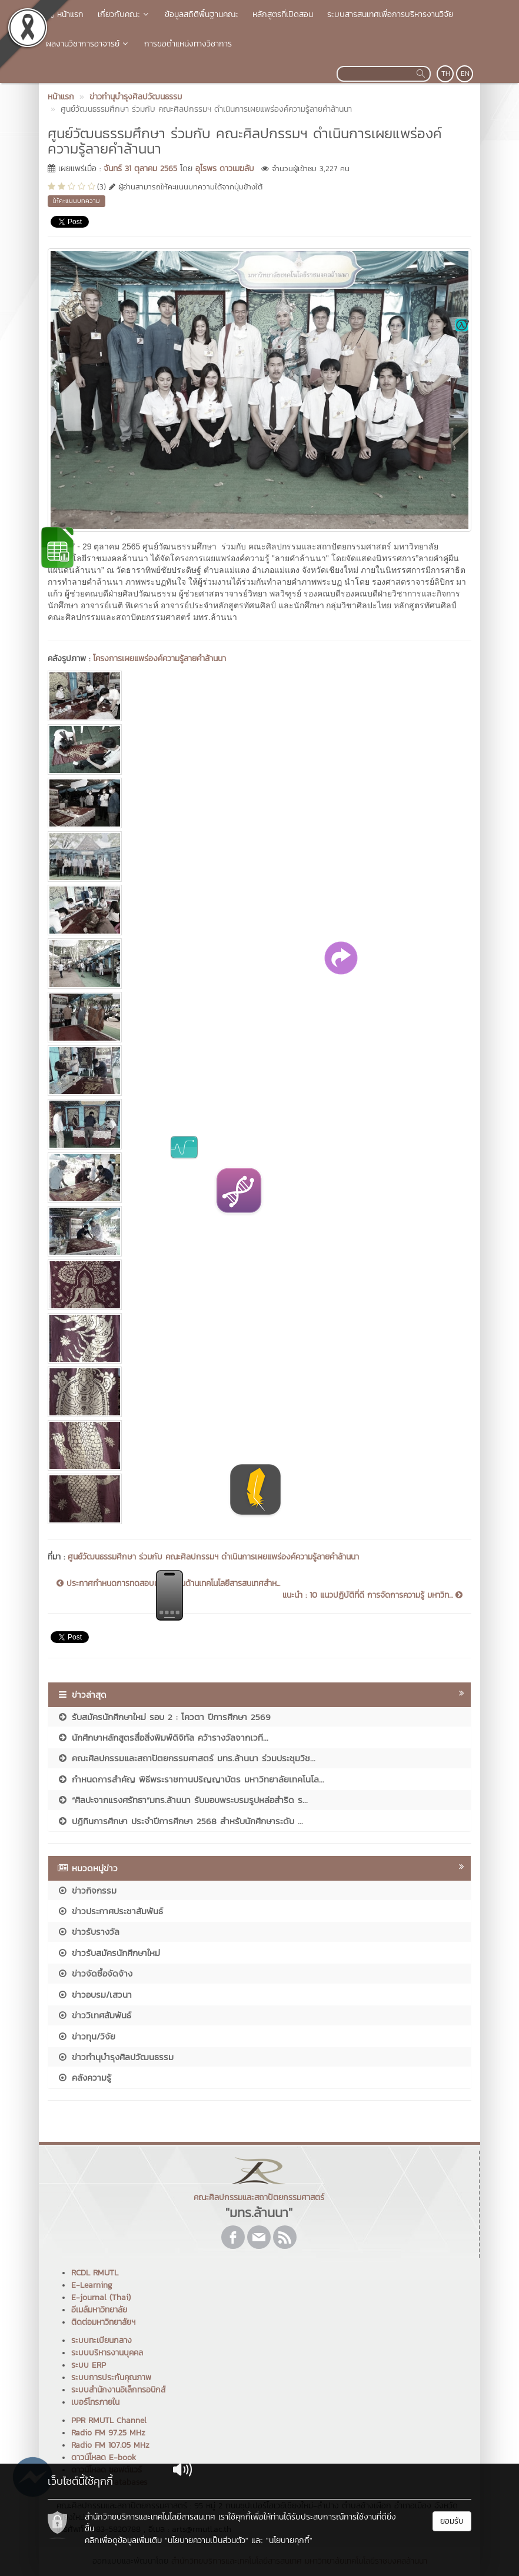  I want to click on iPhone device icon, so click(169, 1595).